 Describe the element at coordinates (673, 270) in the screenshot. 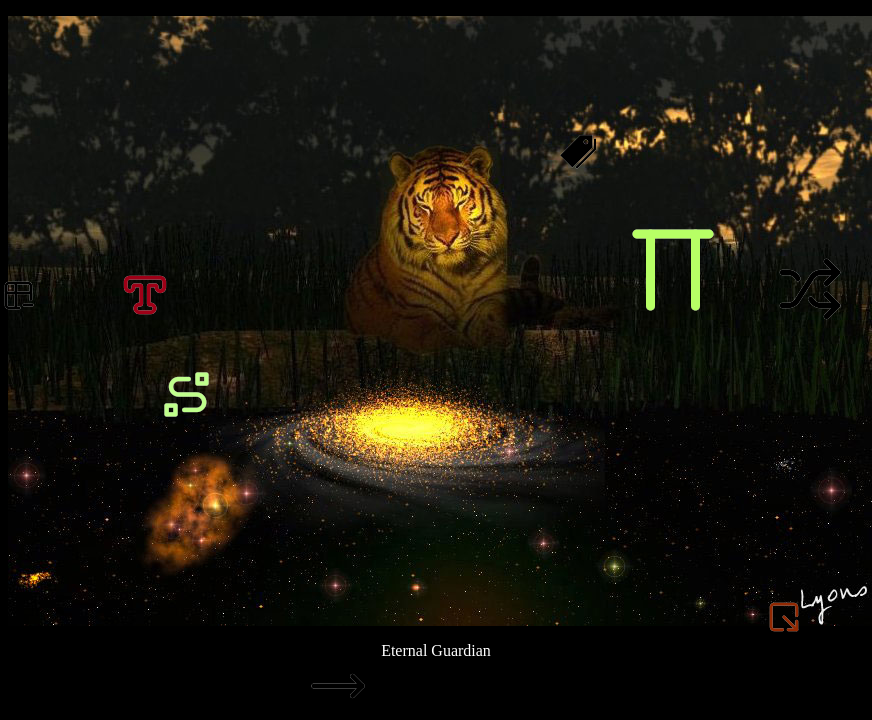

I see `access mathematical or scientific functions` at that location.